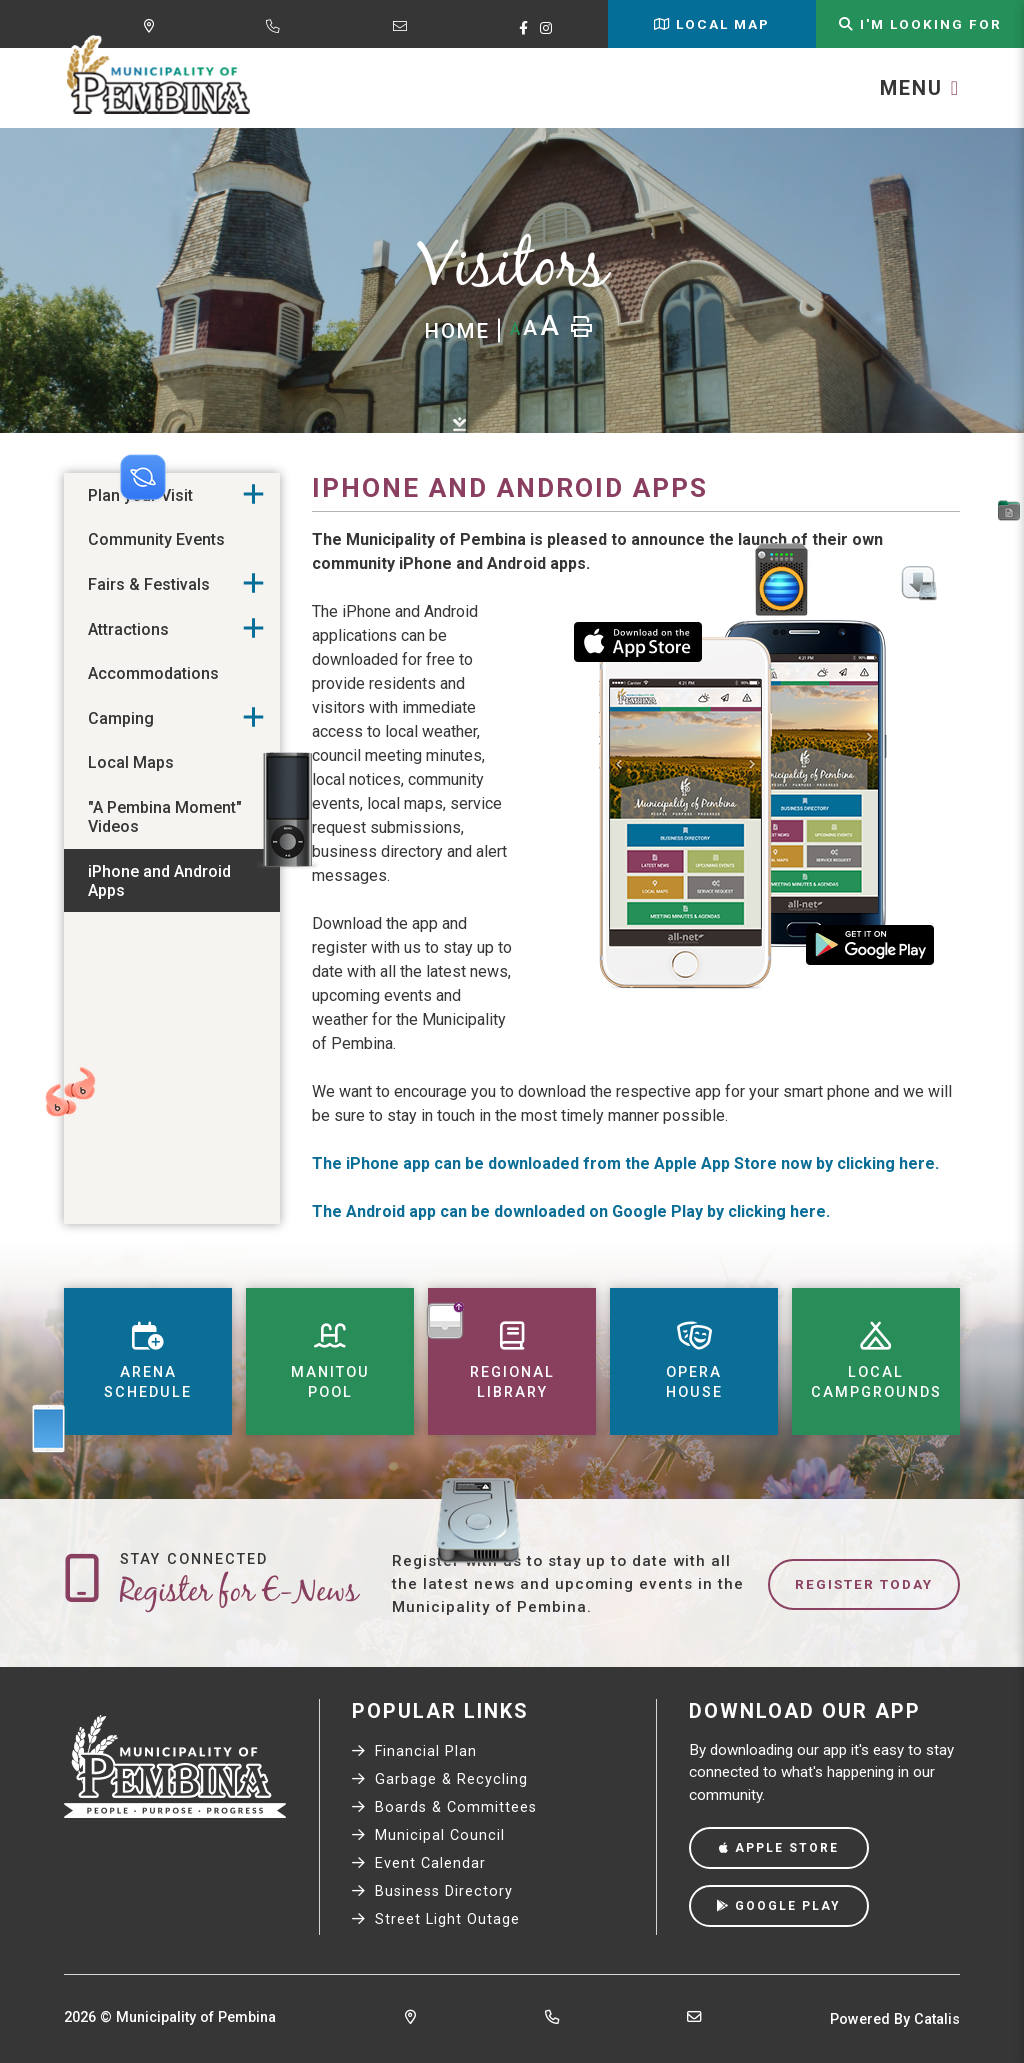 This screenshot has height=2063, width=1024. I want to click on manage connected iPod device, so click(287, 811).